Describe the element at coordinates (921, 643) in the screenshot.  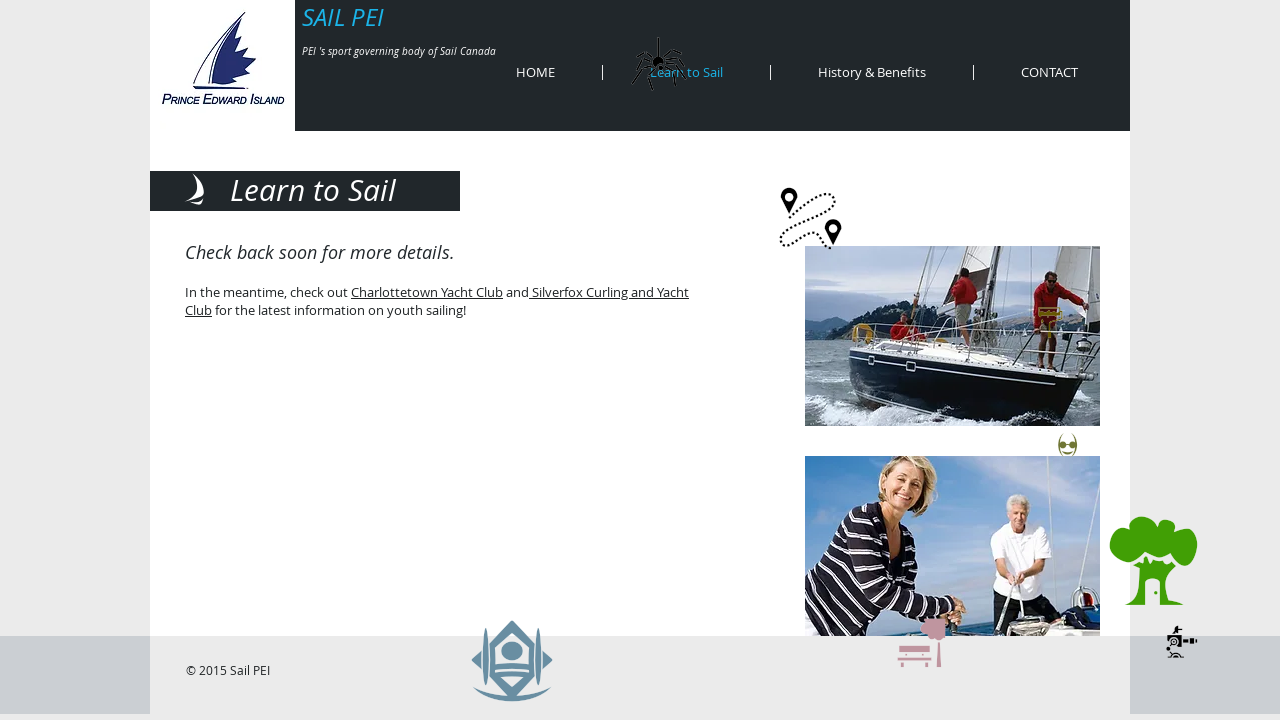
I see `find nearby parks or rest areas` at that location.